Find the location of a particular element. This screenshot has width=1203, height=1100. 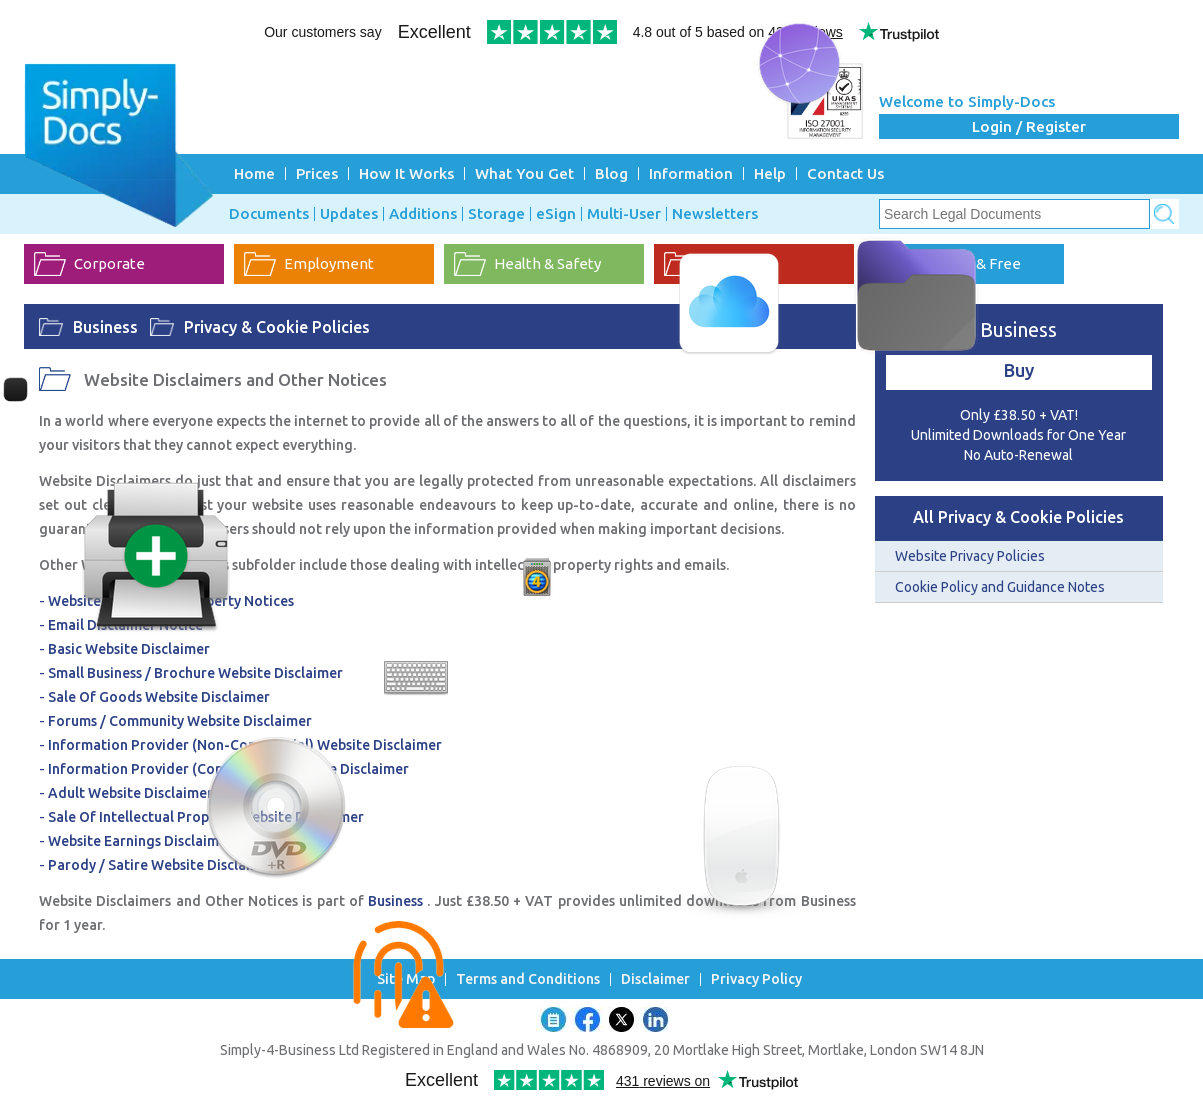

add a new printer to your system is located at coordinates (156, 556).